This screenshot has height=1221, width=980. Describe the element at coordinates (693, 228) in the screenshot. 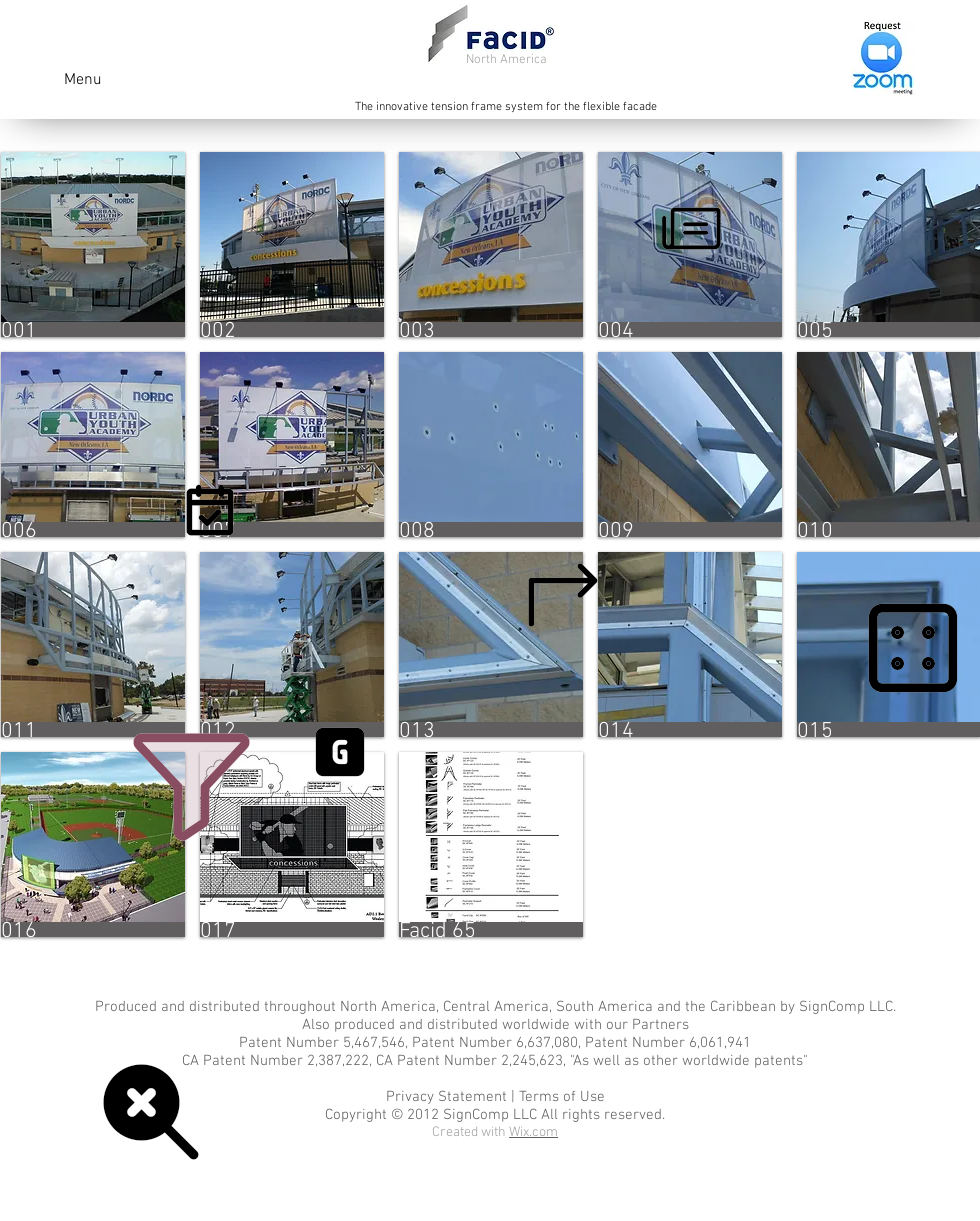

I see `view news articles or updates` at that location.